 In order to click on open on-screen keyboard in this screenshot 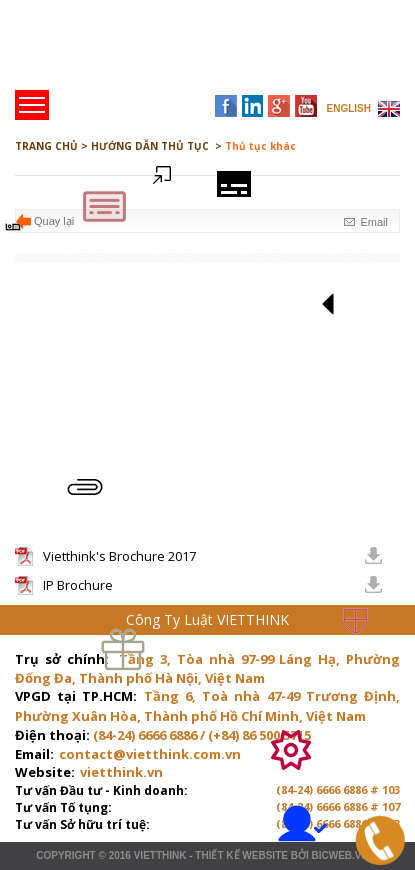, I will do `click(104, 206)`.